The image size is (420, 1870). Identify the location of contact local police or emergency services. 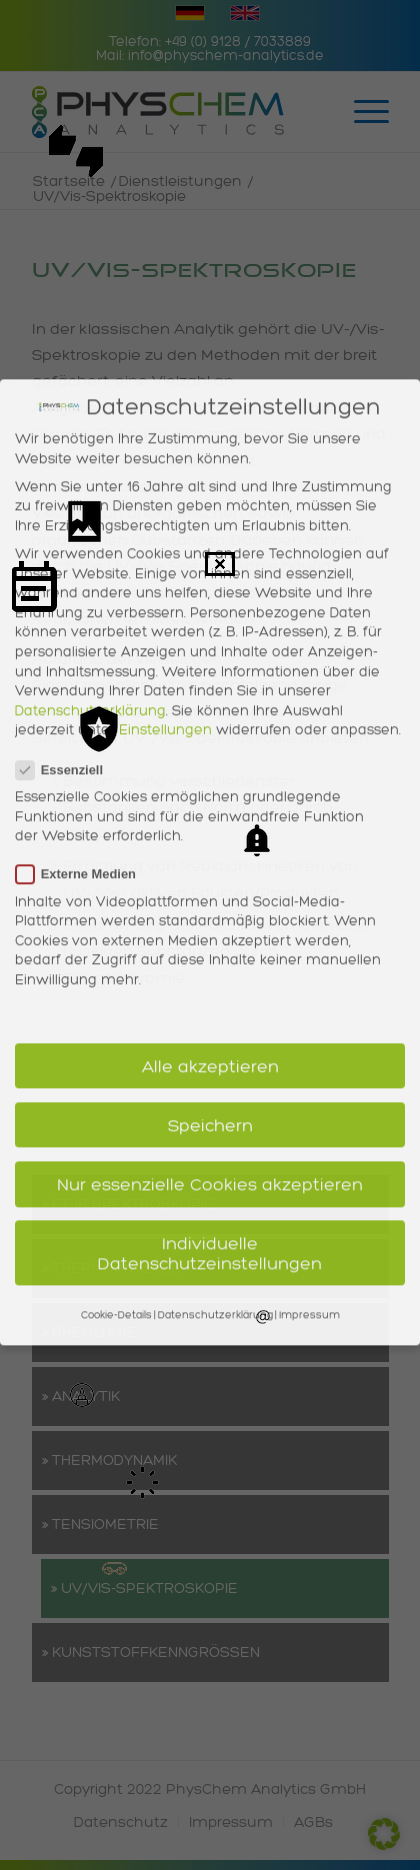
(99, 729).